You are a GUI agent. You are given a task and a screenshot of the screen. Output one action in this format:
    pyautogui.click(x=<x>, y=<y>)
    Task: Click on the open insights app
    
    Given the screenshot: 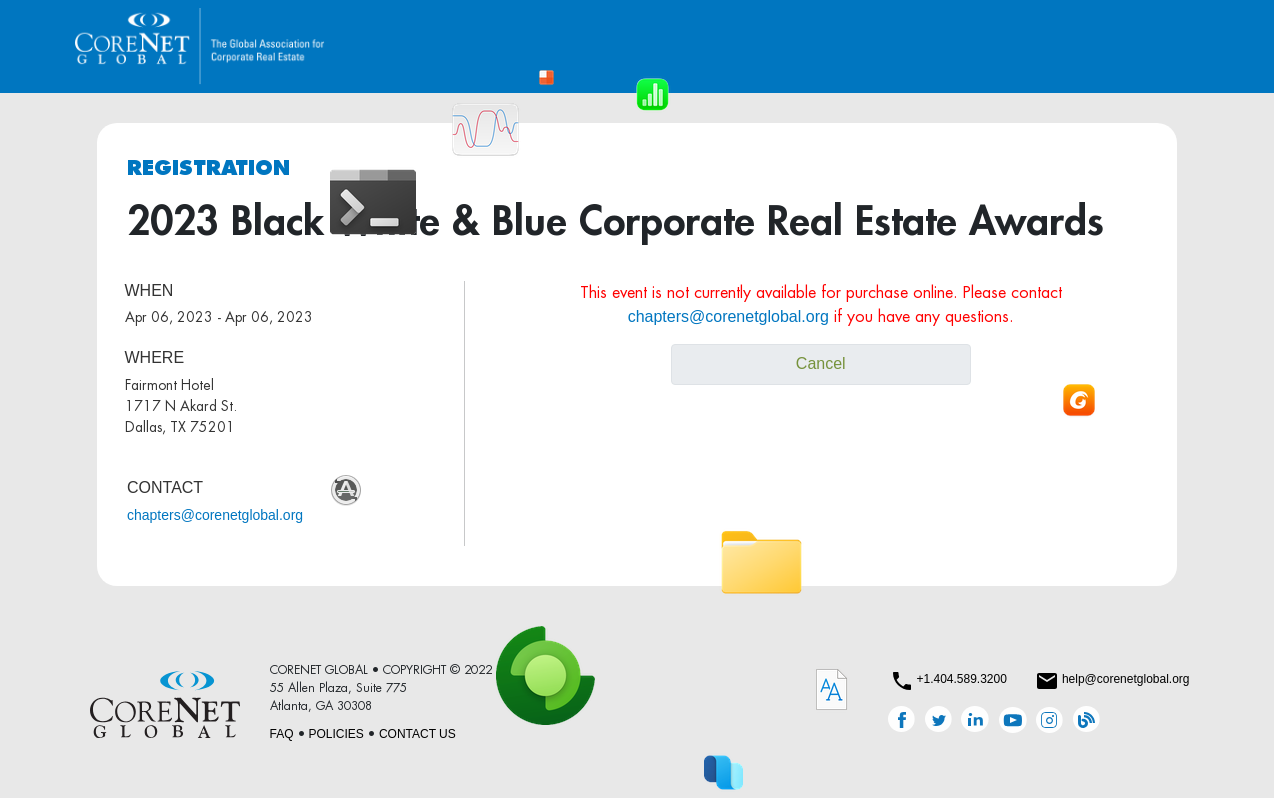 What is the action you would take?
    pyautogui.click(x=545, y=675)
    